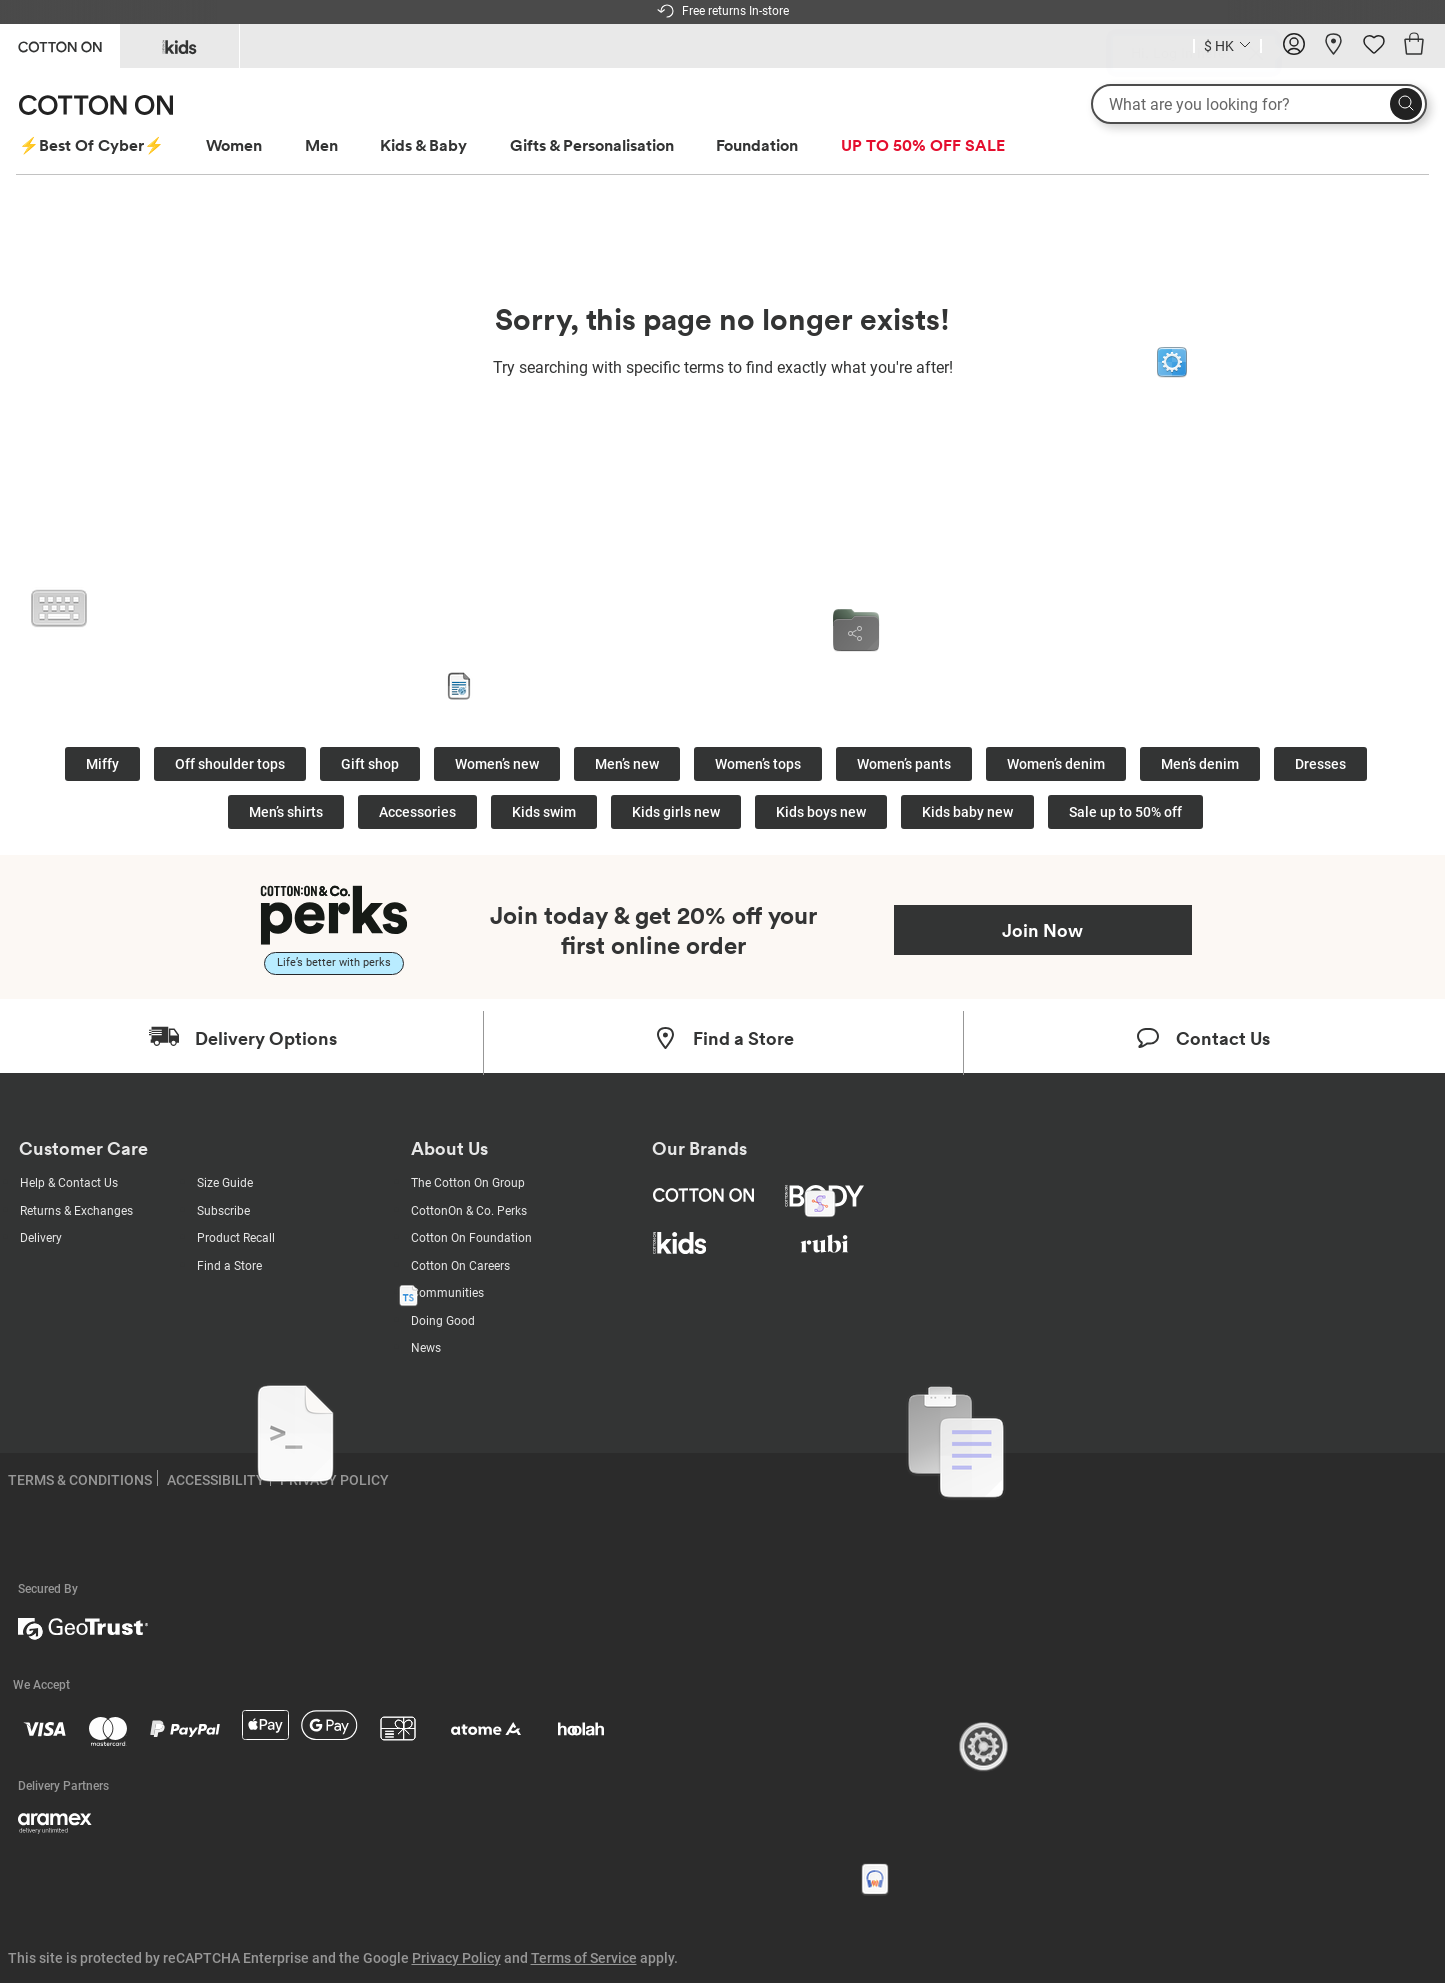  I want to click on an MS-DOS executable file, so click(1172, 362).